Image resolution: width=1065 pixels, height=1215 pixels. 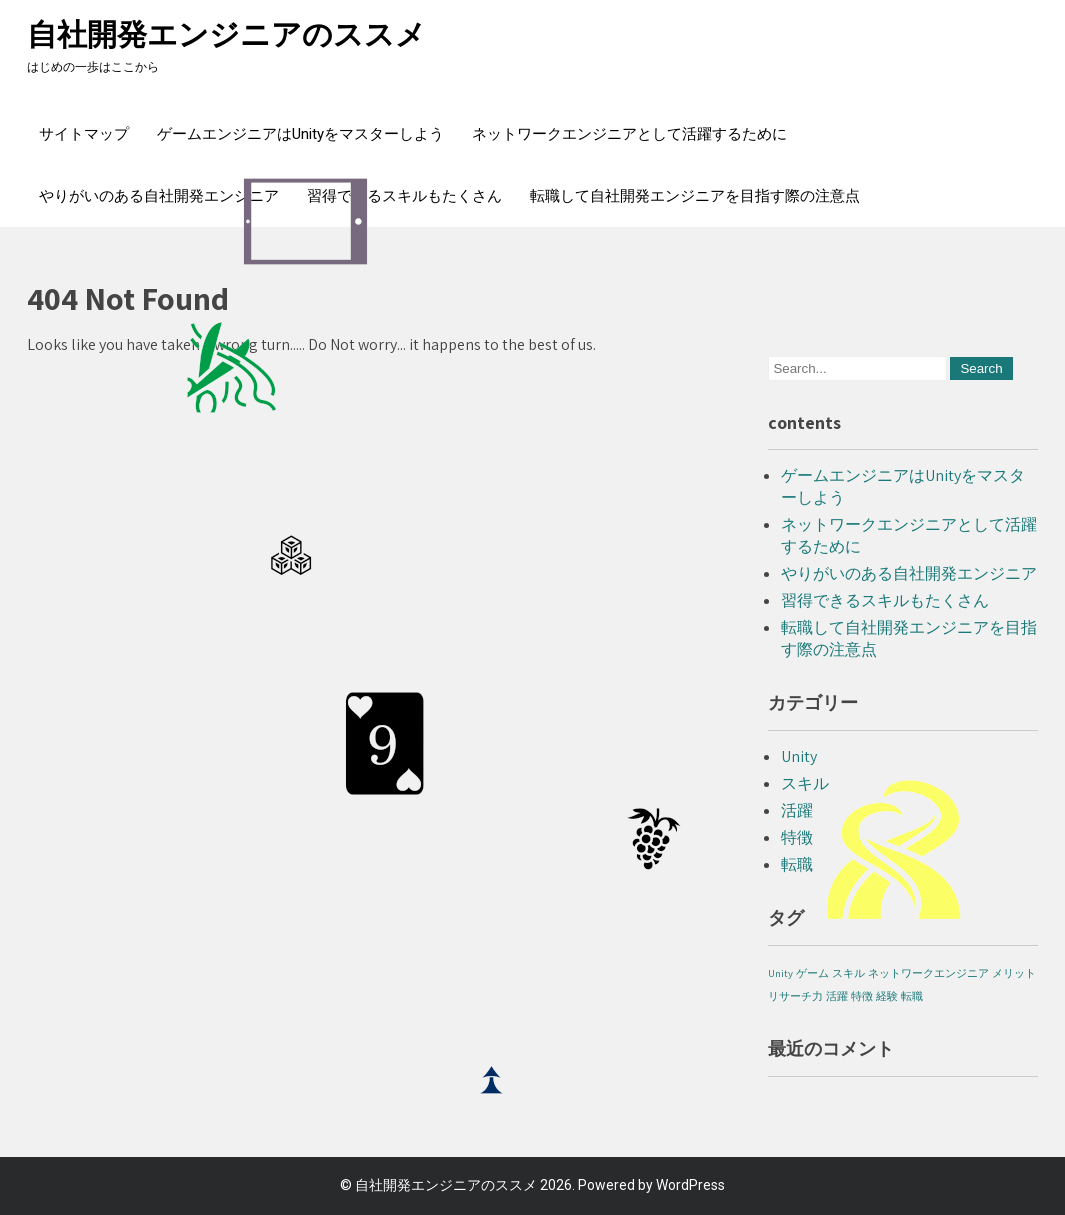 What do you see at coordinates (384, 743) in the screenshot?
I see `nine of hearts playing card` at bounding box center [384, 743].